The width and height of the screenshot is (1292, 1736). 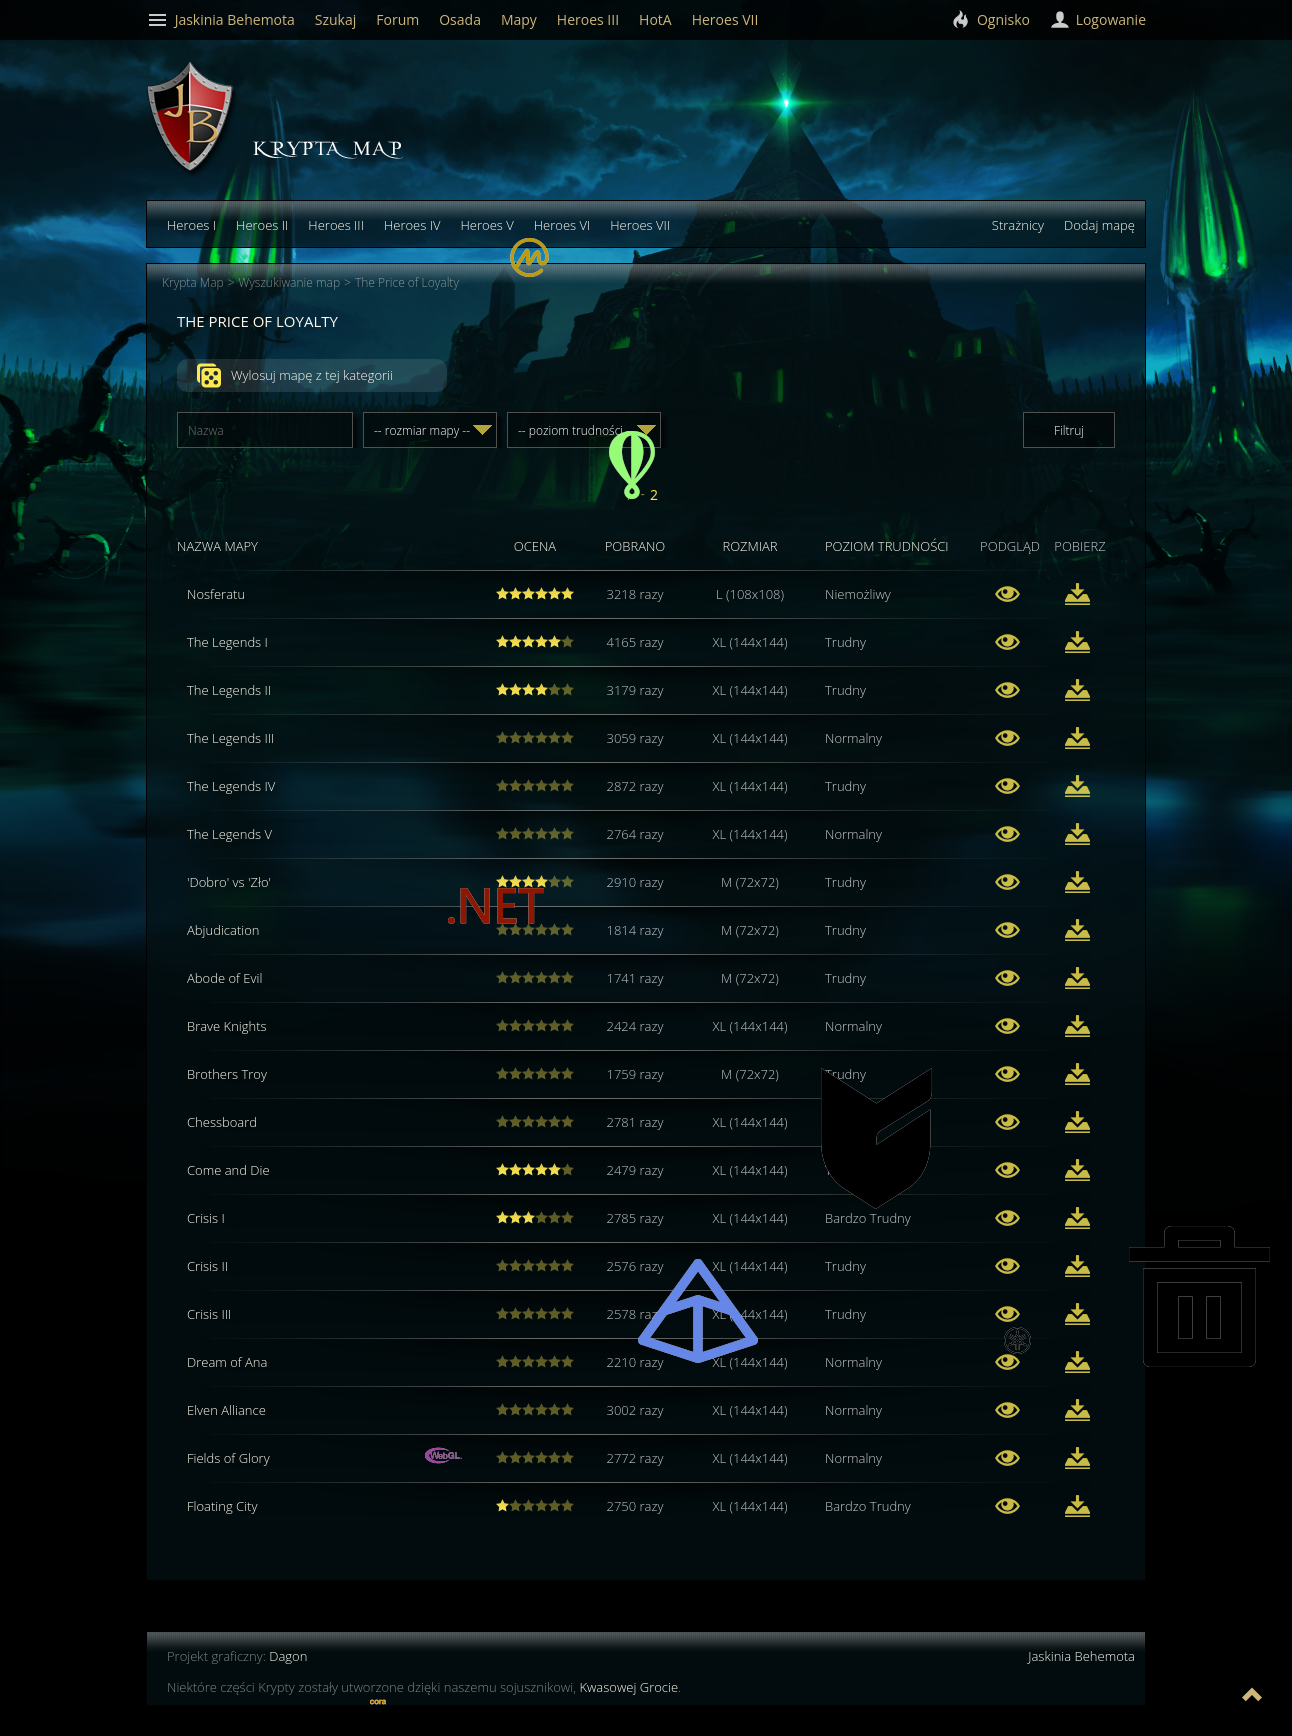 I want to click on indicates a .NET framework project or application, so click(x=496, y=906).